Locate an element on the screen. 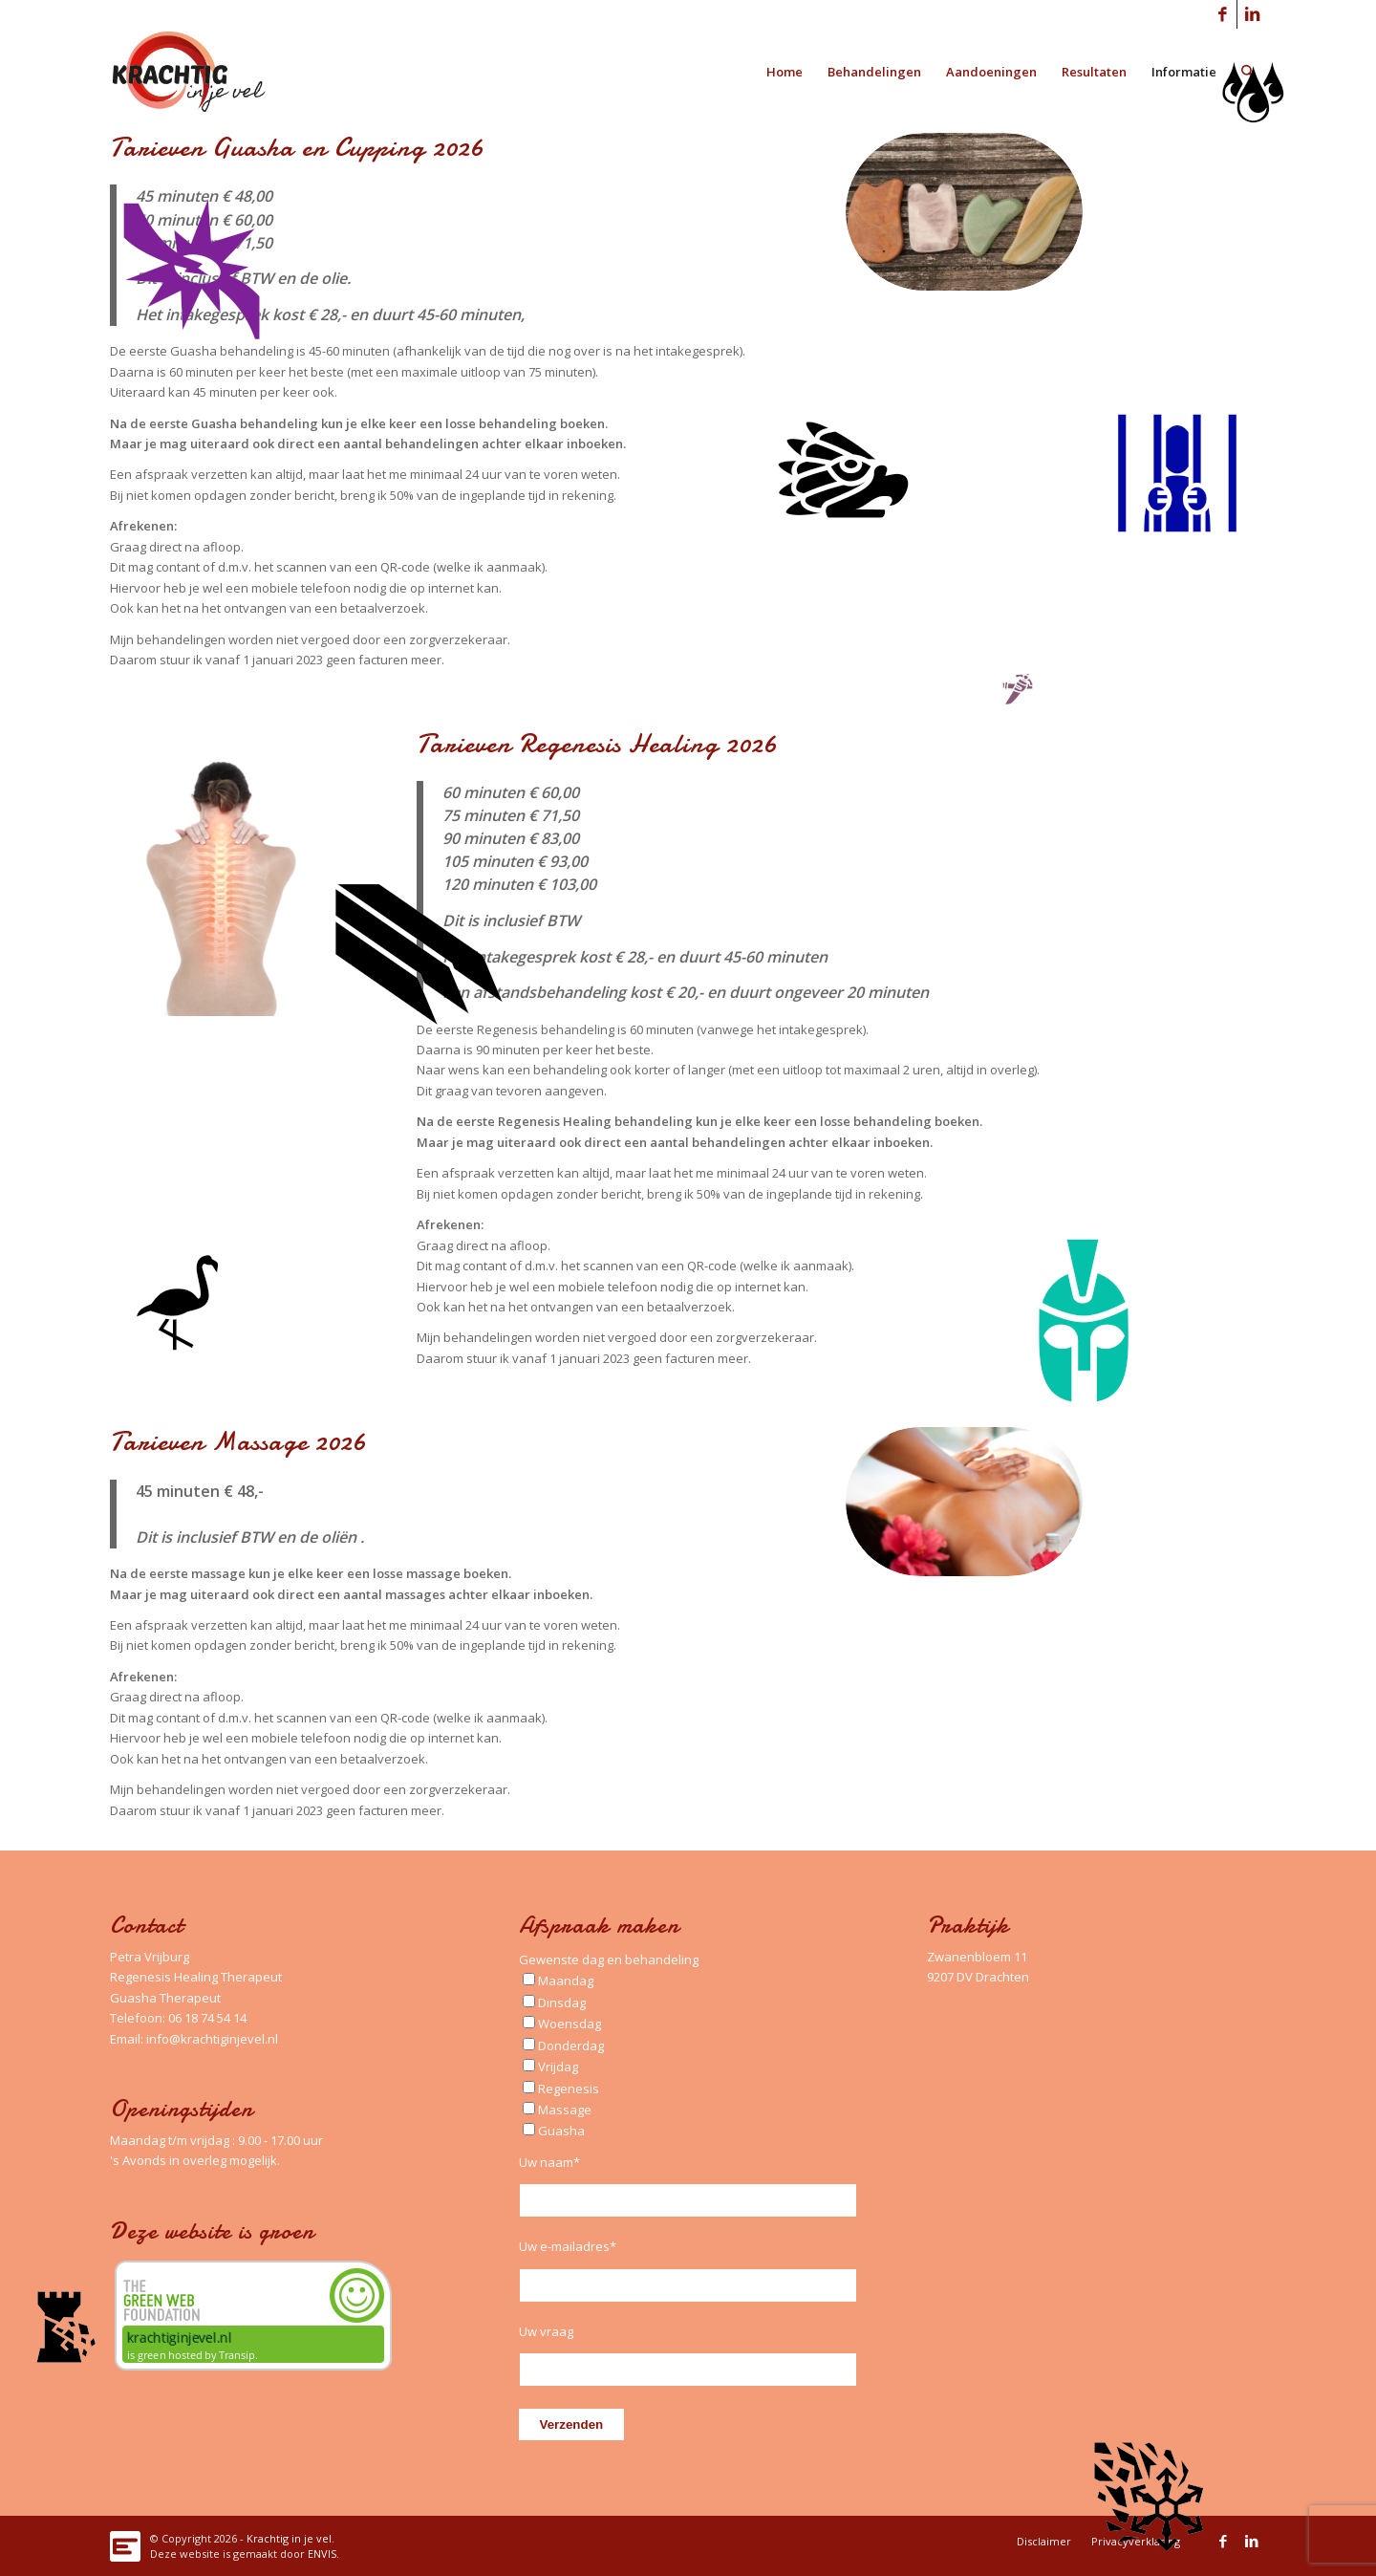  equip or unsheathe a weapon is located at coordinates (1018, 689).